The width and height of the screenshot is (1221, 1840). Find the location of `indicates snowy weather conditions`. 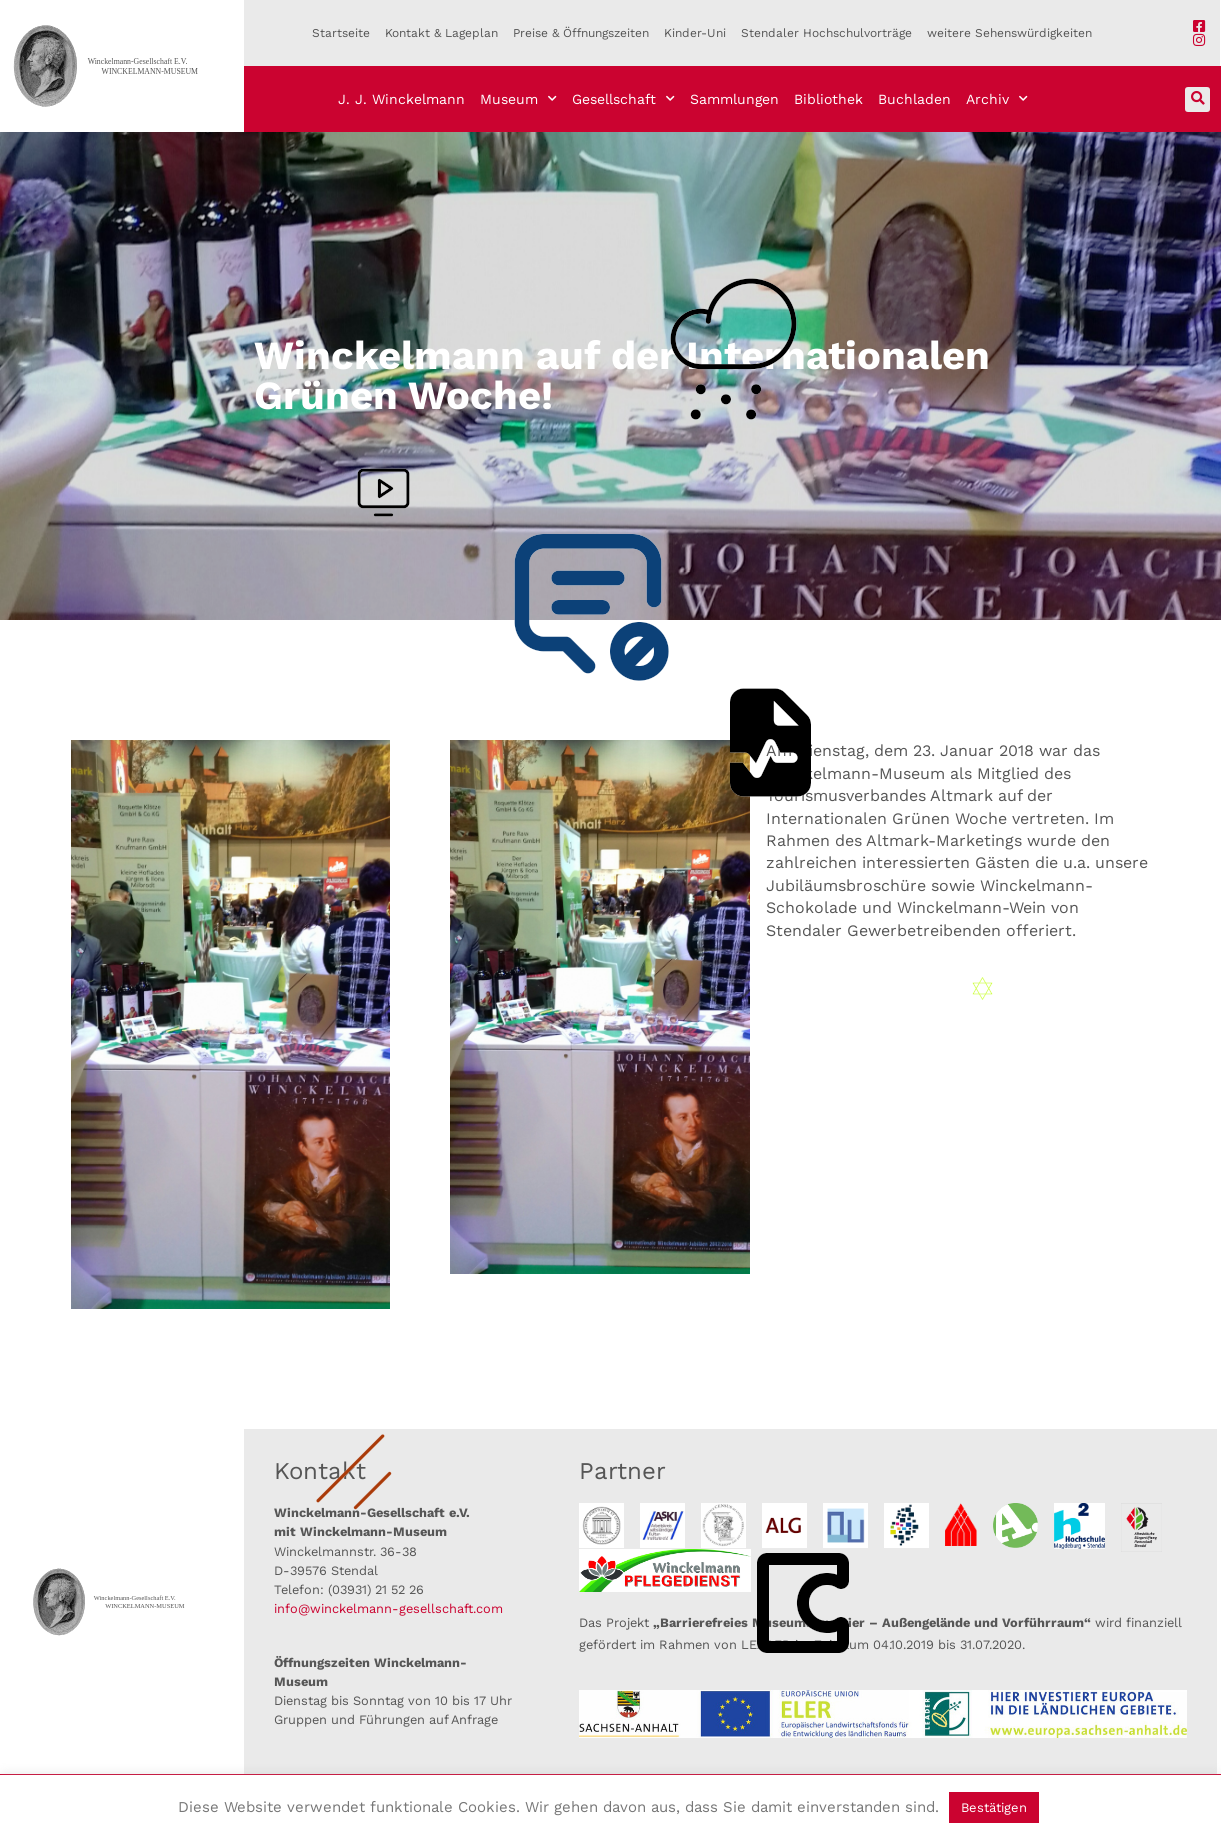

indicates snowy weather conditions is located at coordinates (733, 346).